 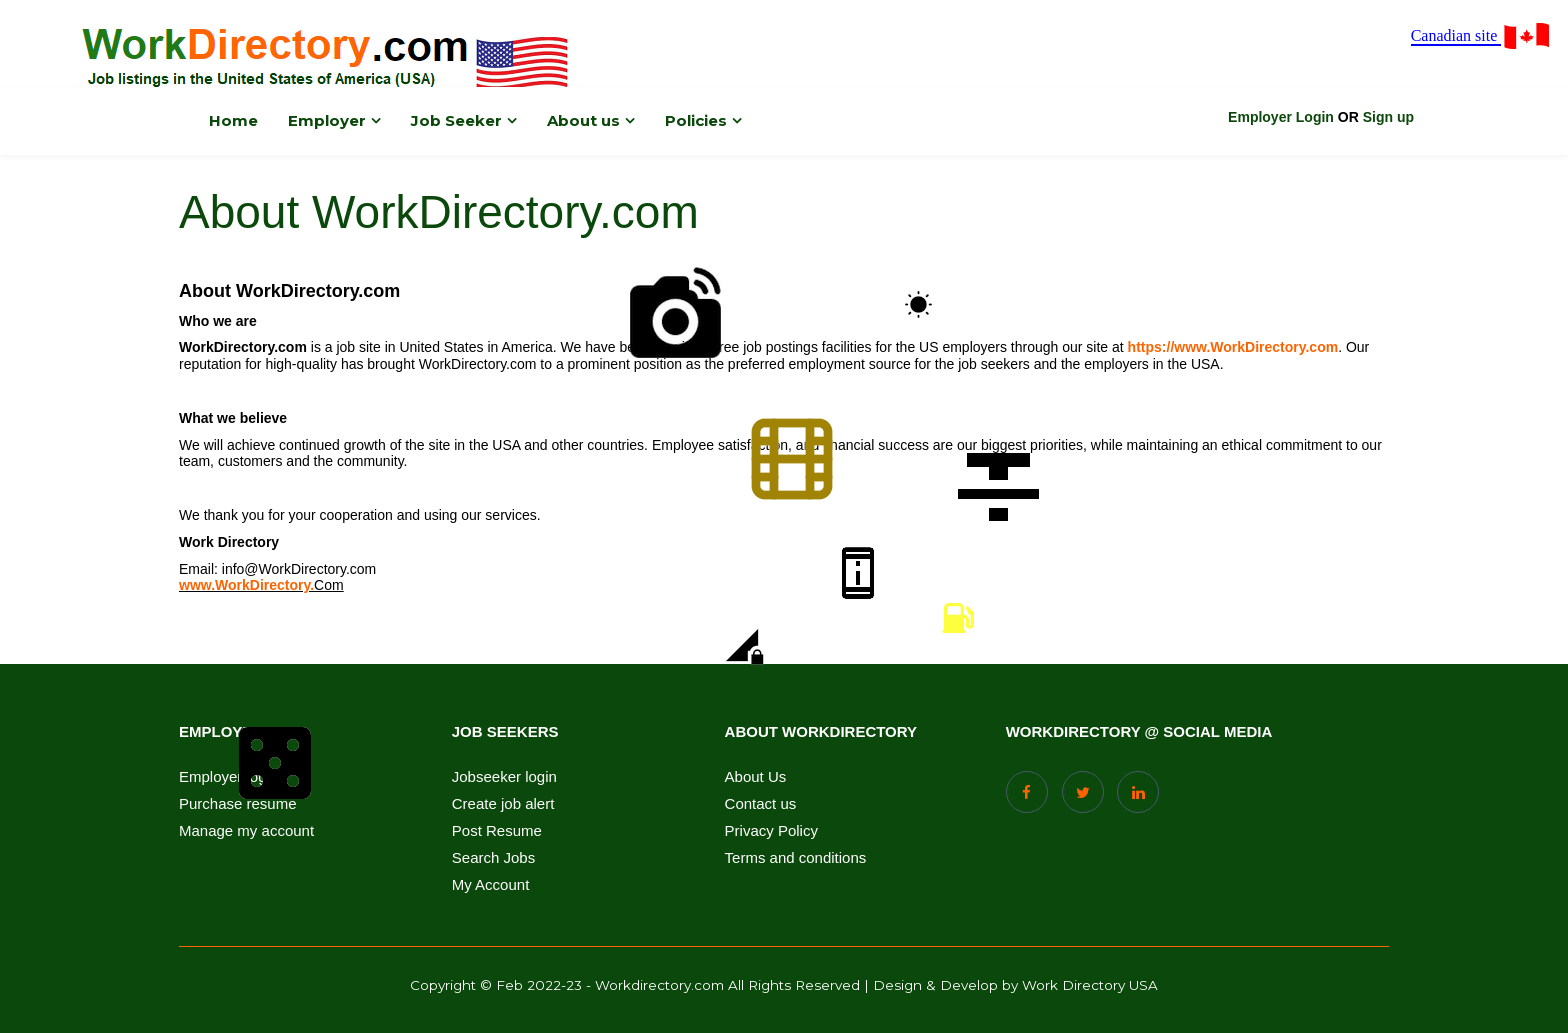 I want to click on network connection is secured or encrypted, so click(x=744, y=647).